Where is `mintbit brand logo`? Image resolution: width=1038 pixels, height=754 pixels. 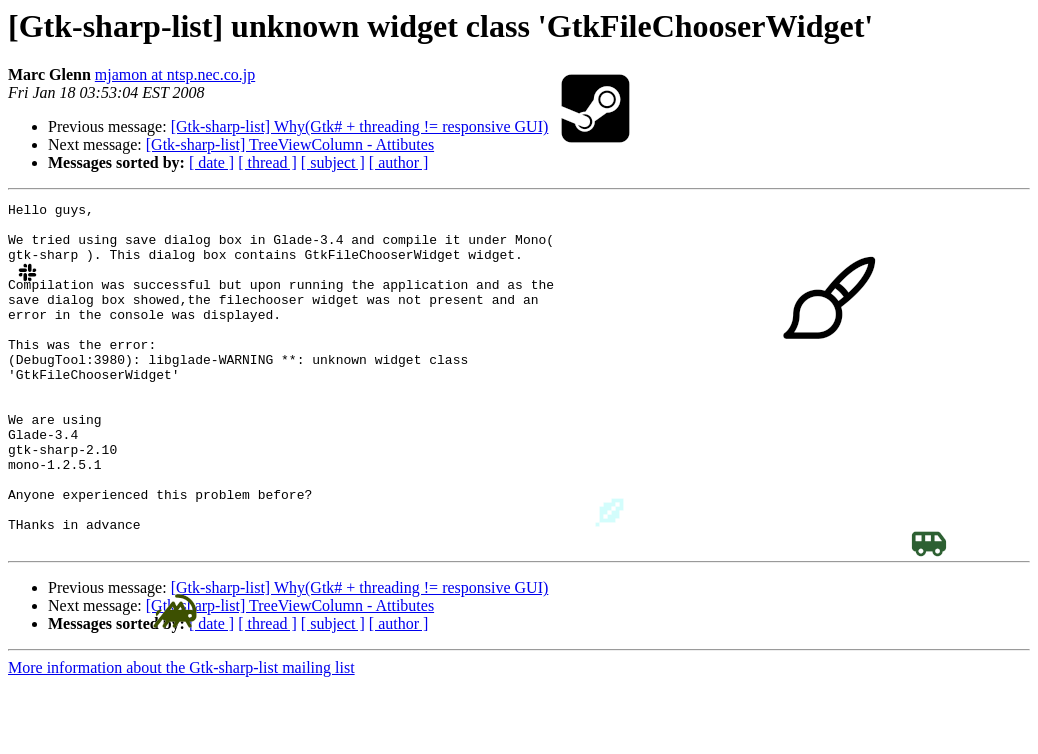
mintbit brand logo is located at coordinates (609, 512).